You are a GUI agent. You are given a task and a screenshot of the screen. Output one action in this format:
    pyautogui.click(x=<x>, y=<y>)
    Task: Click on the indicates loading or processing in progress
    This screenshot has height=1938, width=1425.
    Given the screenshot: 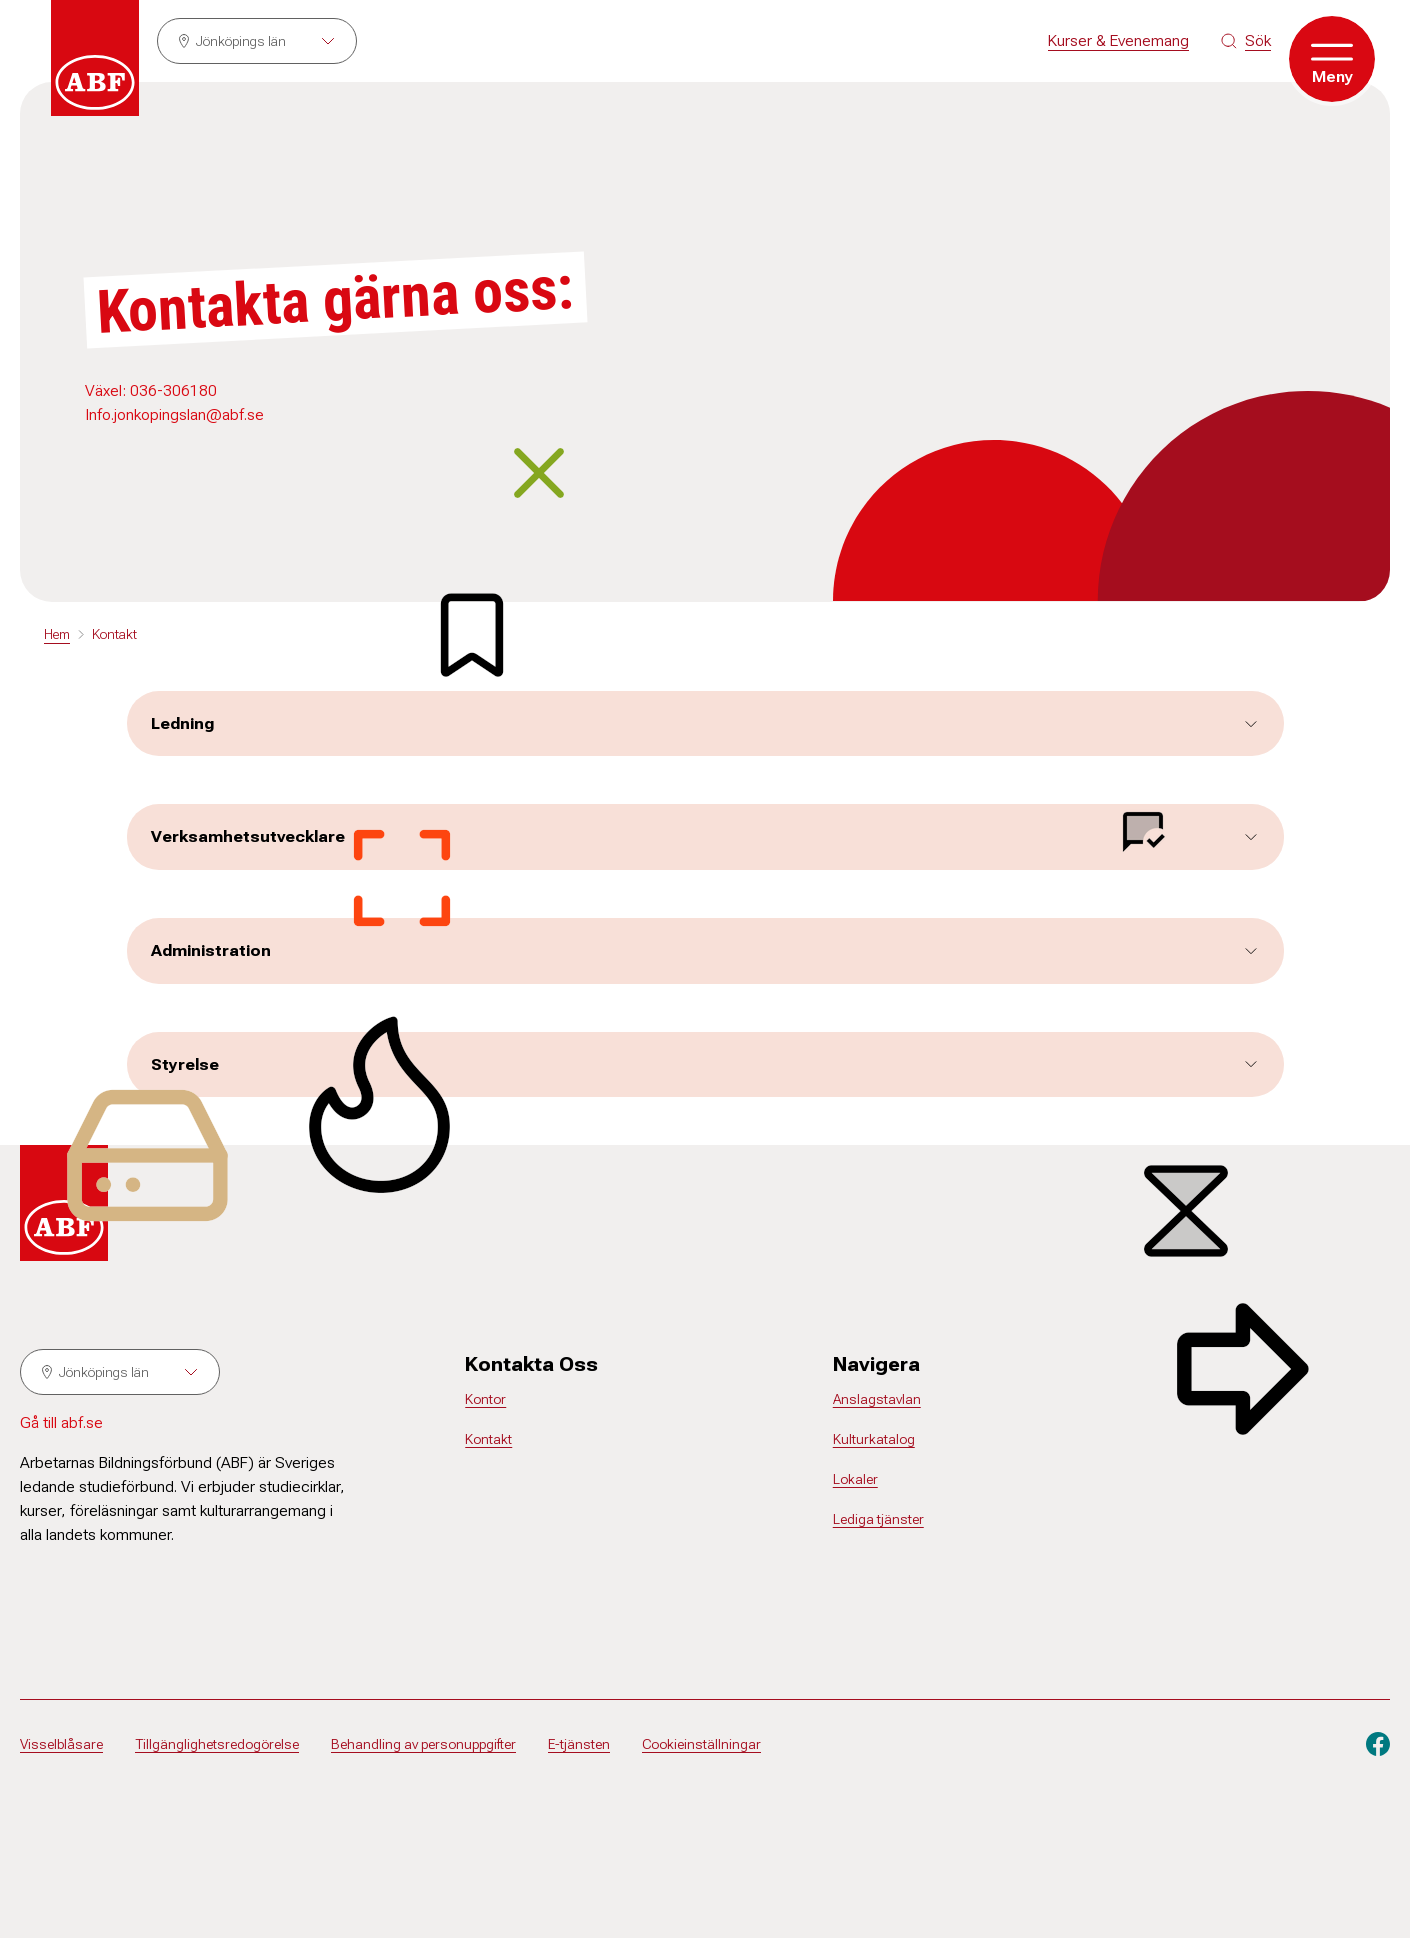 What is the action you would take?
    pyautogui.click(x=1186, y=1211)
    